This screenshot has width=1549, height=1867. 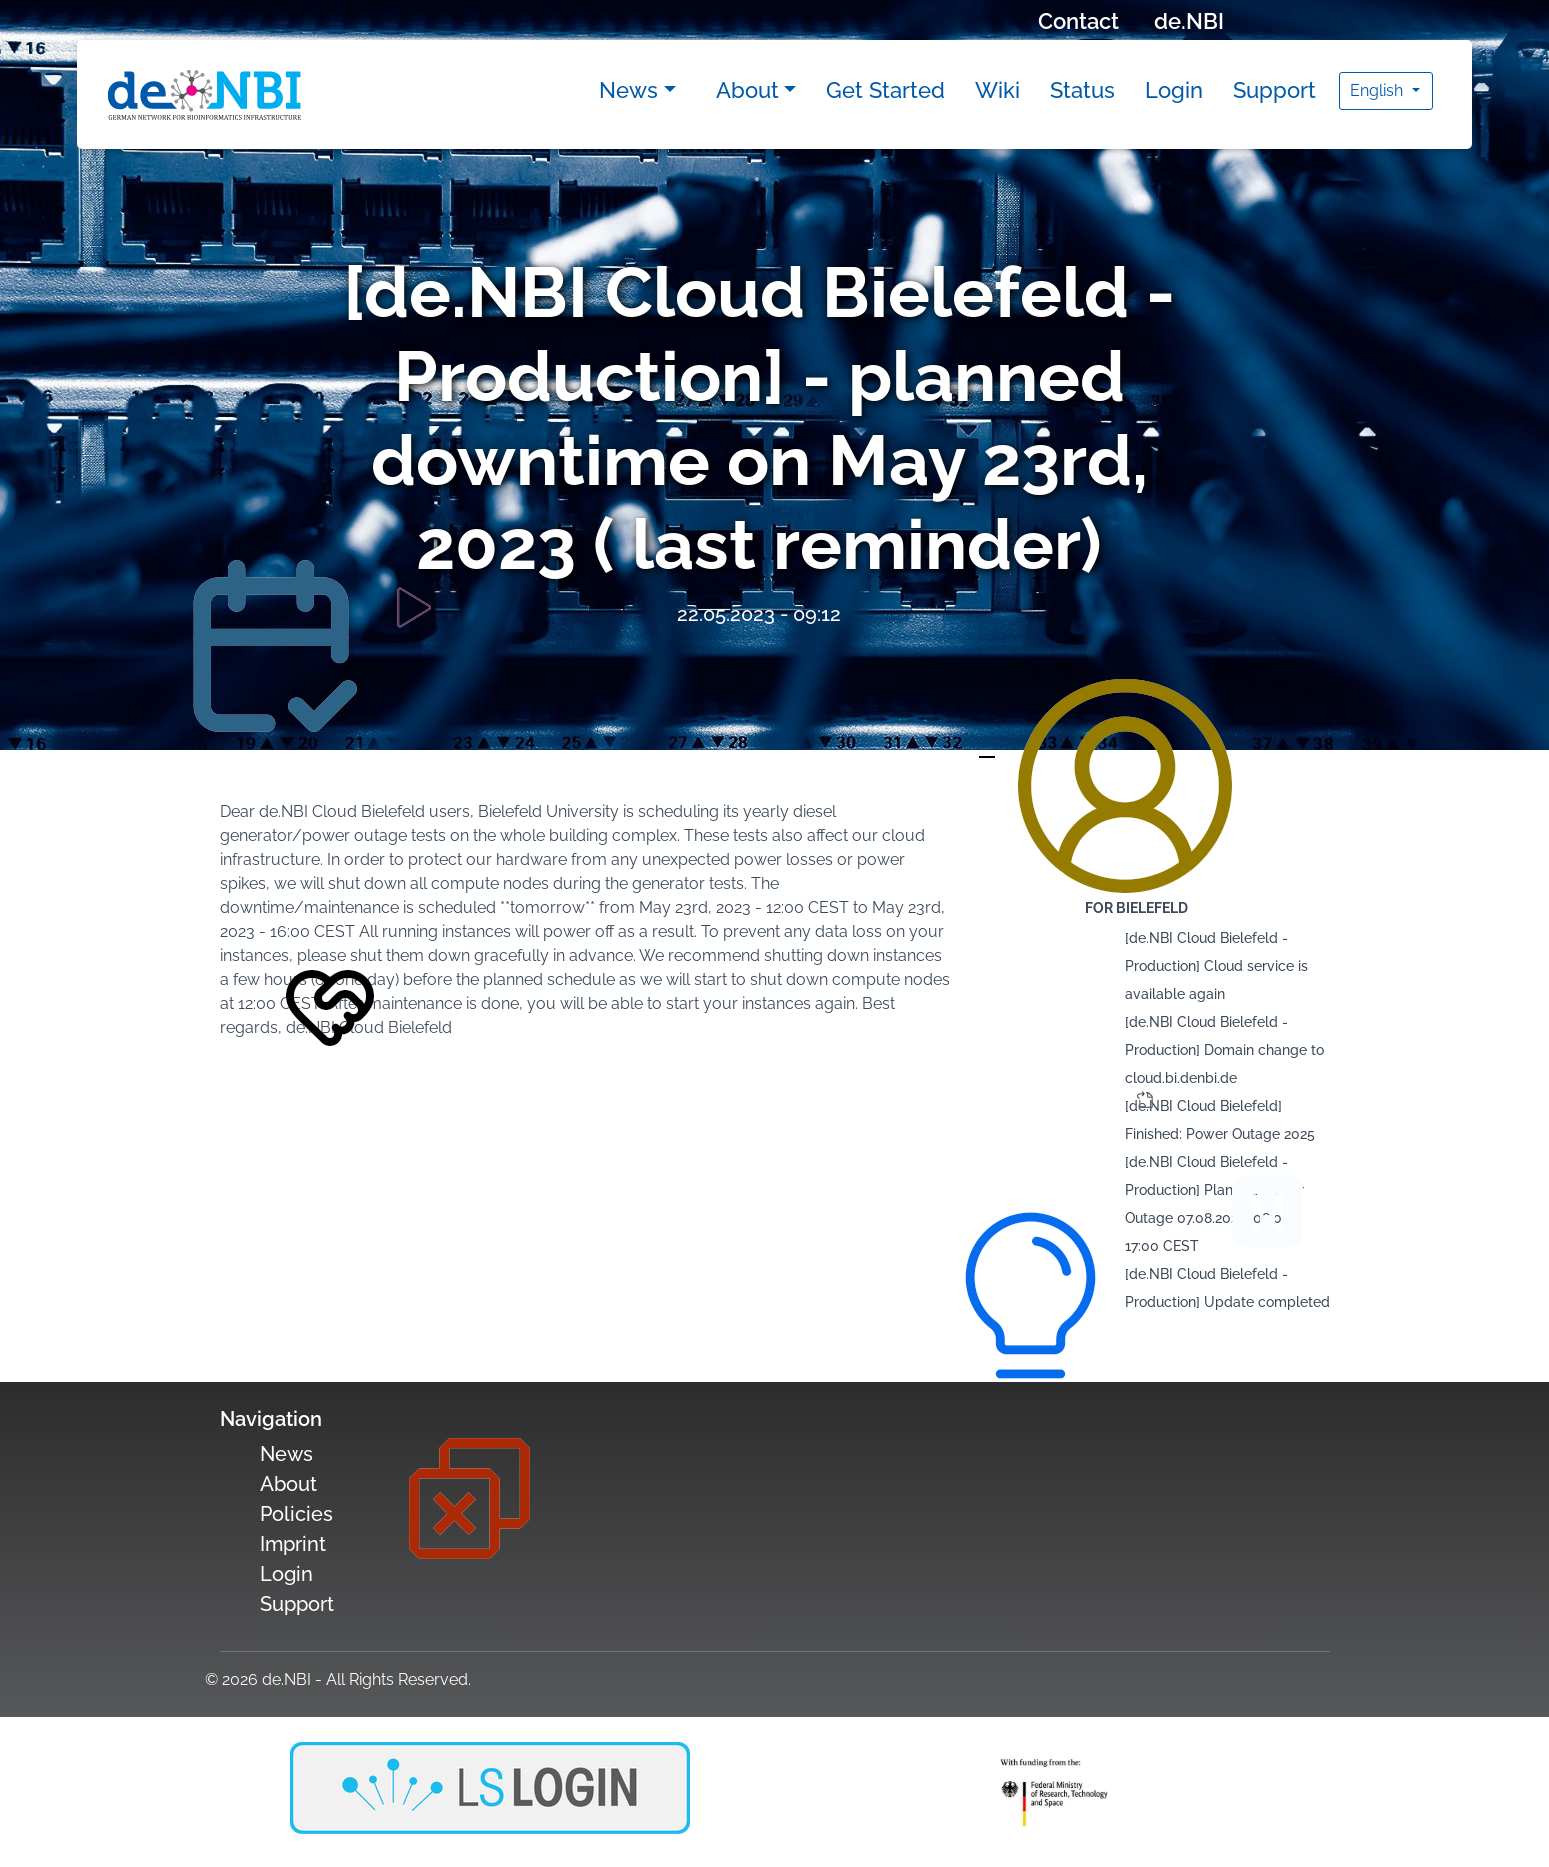 I want to click on close all open tabs or windows, so click(x=469, y=1498).